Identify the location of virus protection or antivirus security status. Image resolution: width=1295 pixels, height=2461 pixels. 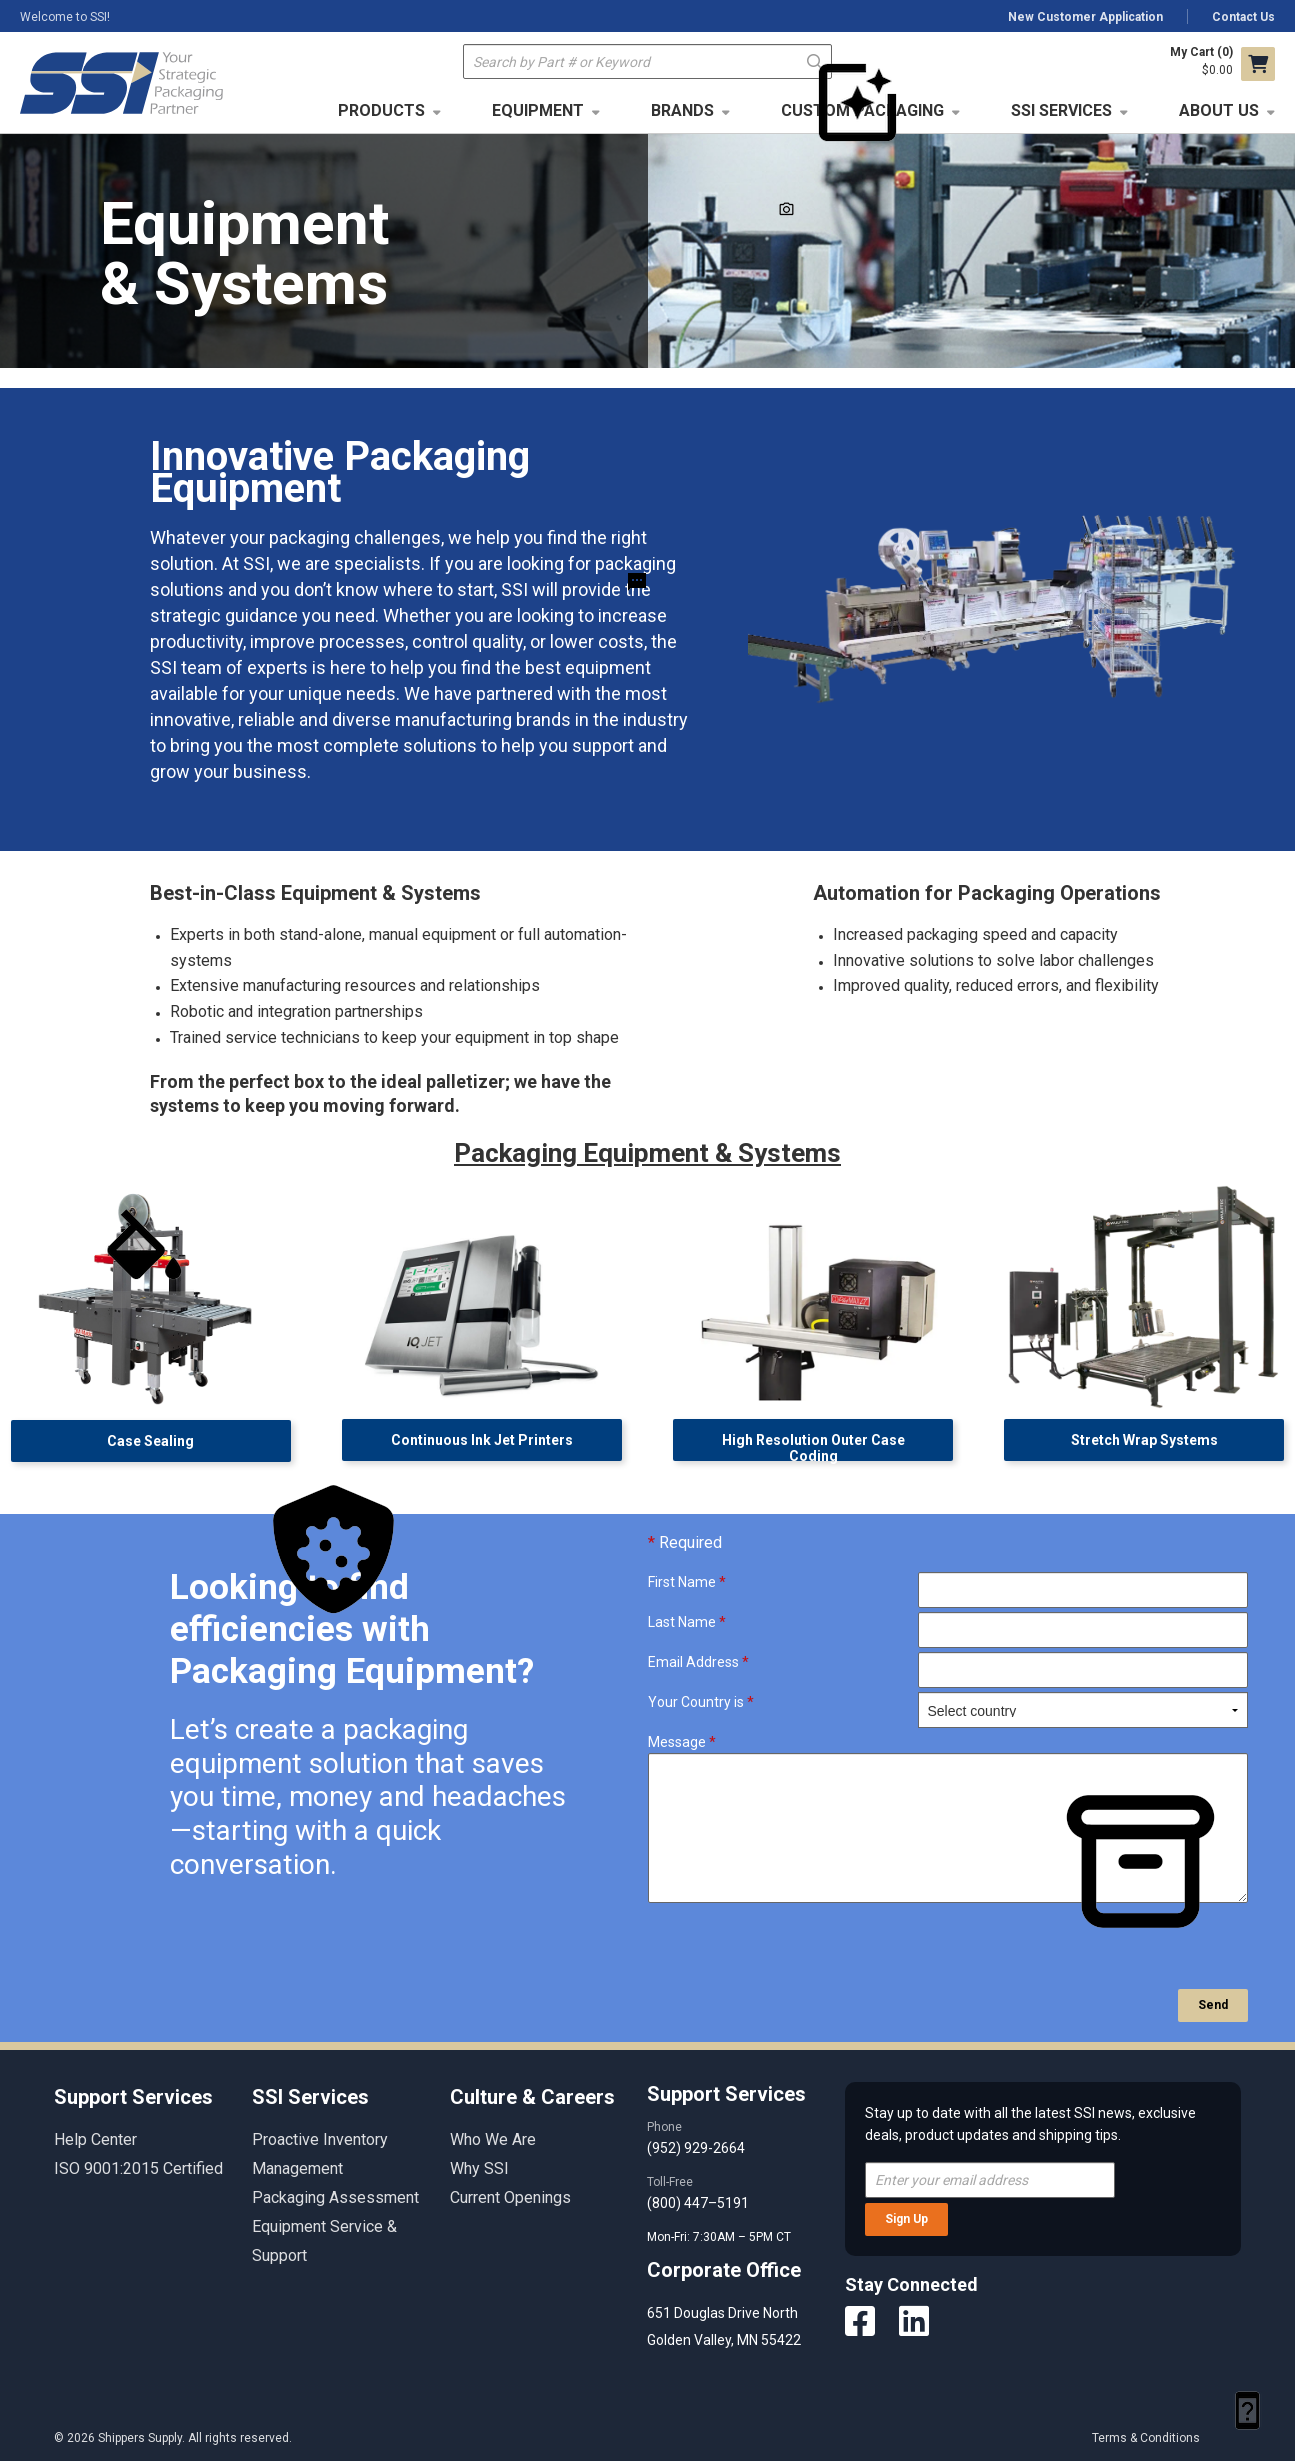
(337, 1549).